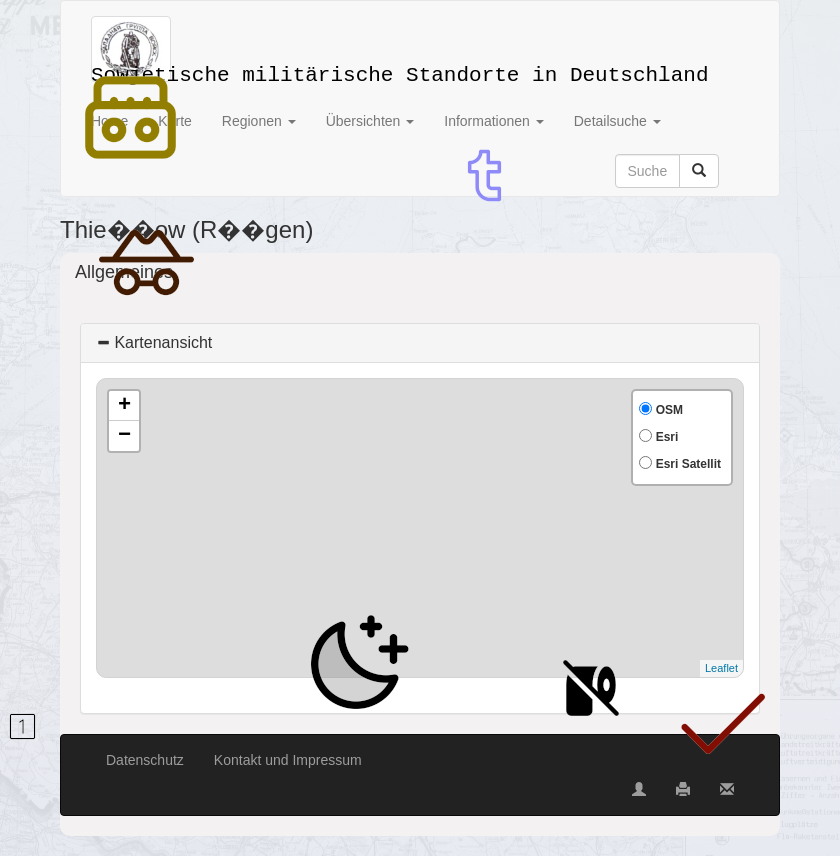  What do you see at coordinates (721, 720) in the screenshot?
I see `confirm or submit an action` at bounding box center [721, 720].